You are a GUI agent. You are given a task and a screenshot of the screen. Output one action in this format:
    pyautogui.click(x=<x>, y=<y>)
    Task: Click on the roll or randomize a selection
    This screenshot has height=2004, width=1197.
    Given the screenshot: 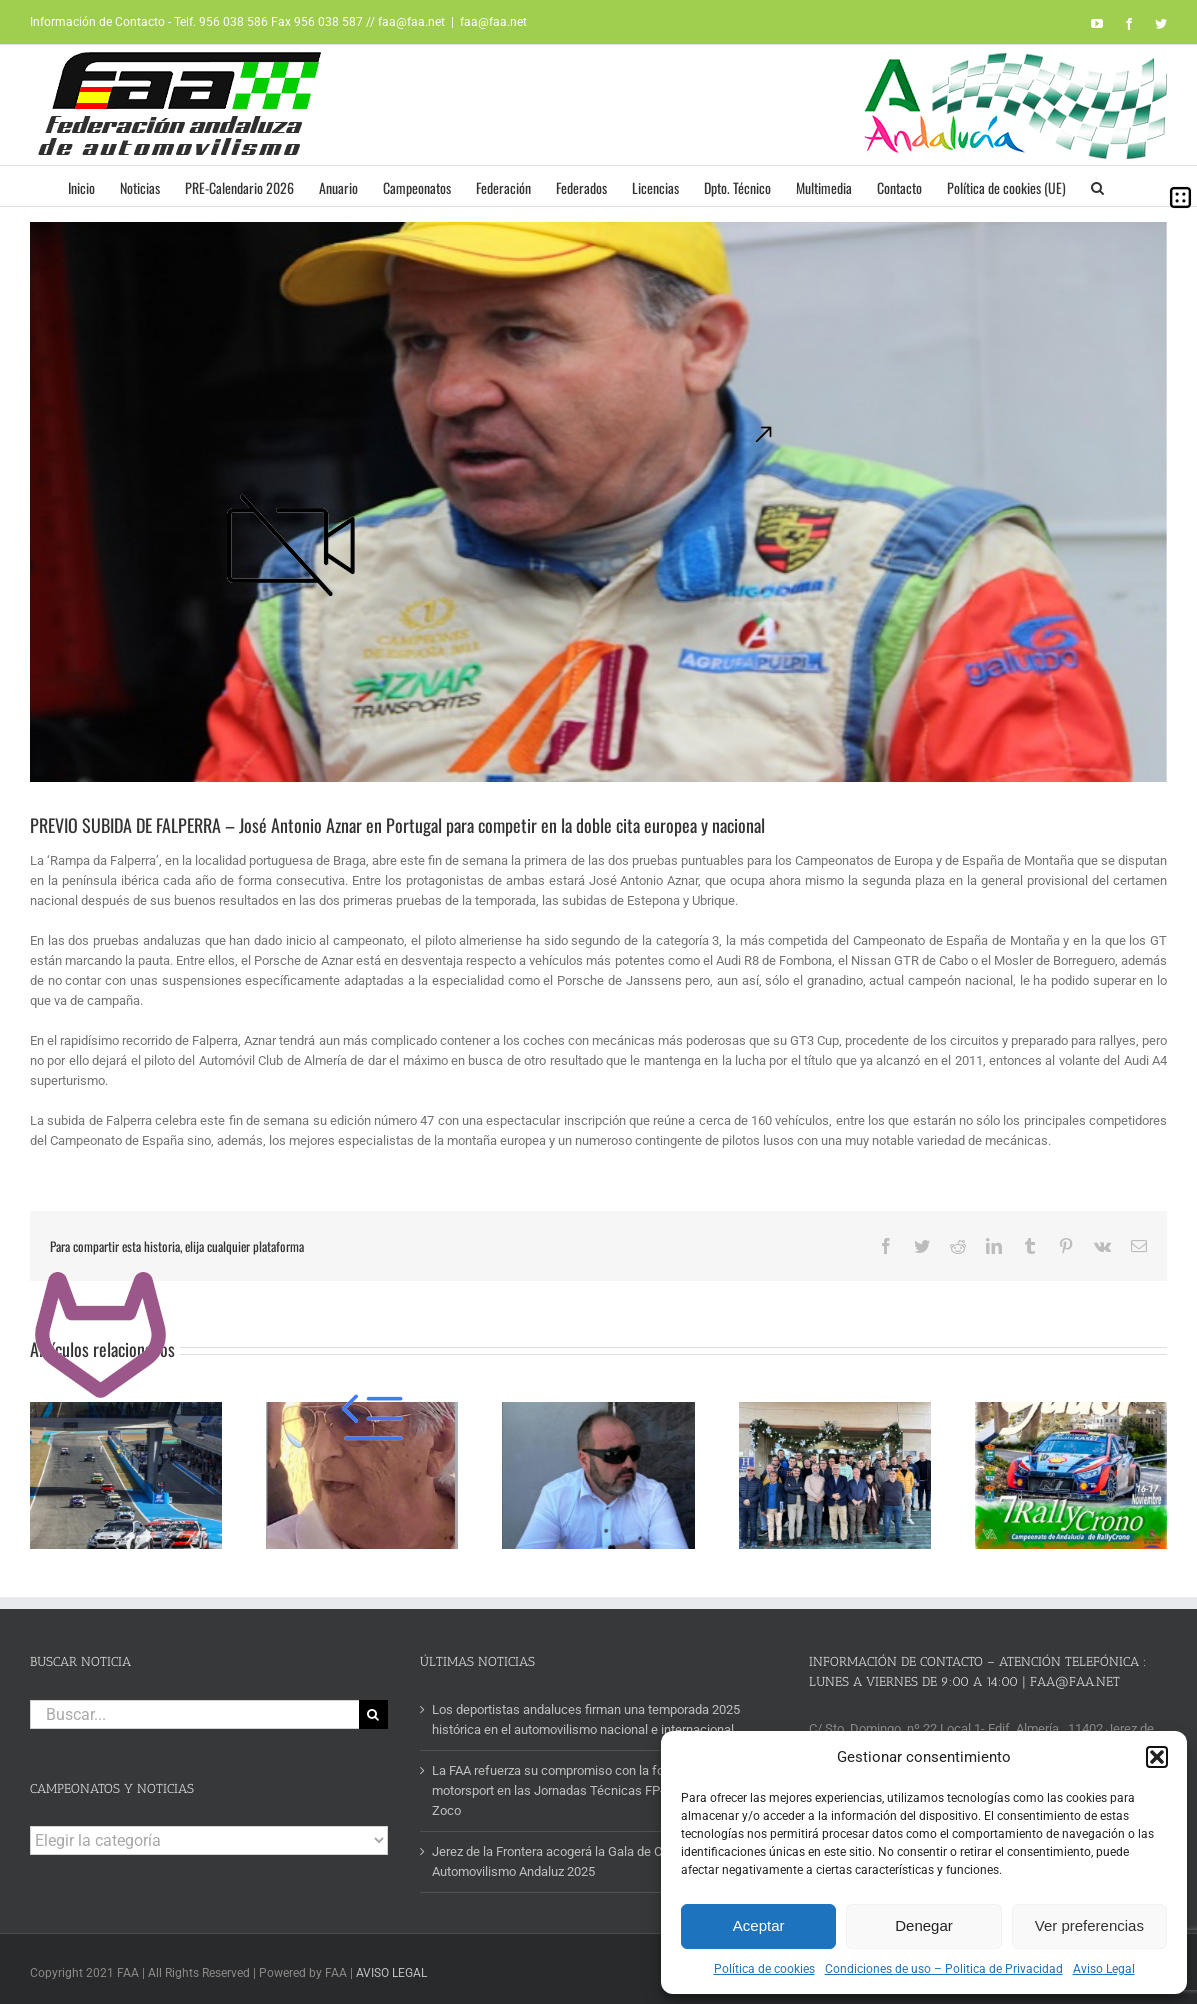 What is the action you would take?
    pyautogui.click(x=1180, y=197)
    